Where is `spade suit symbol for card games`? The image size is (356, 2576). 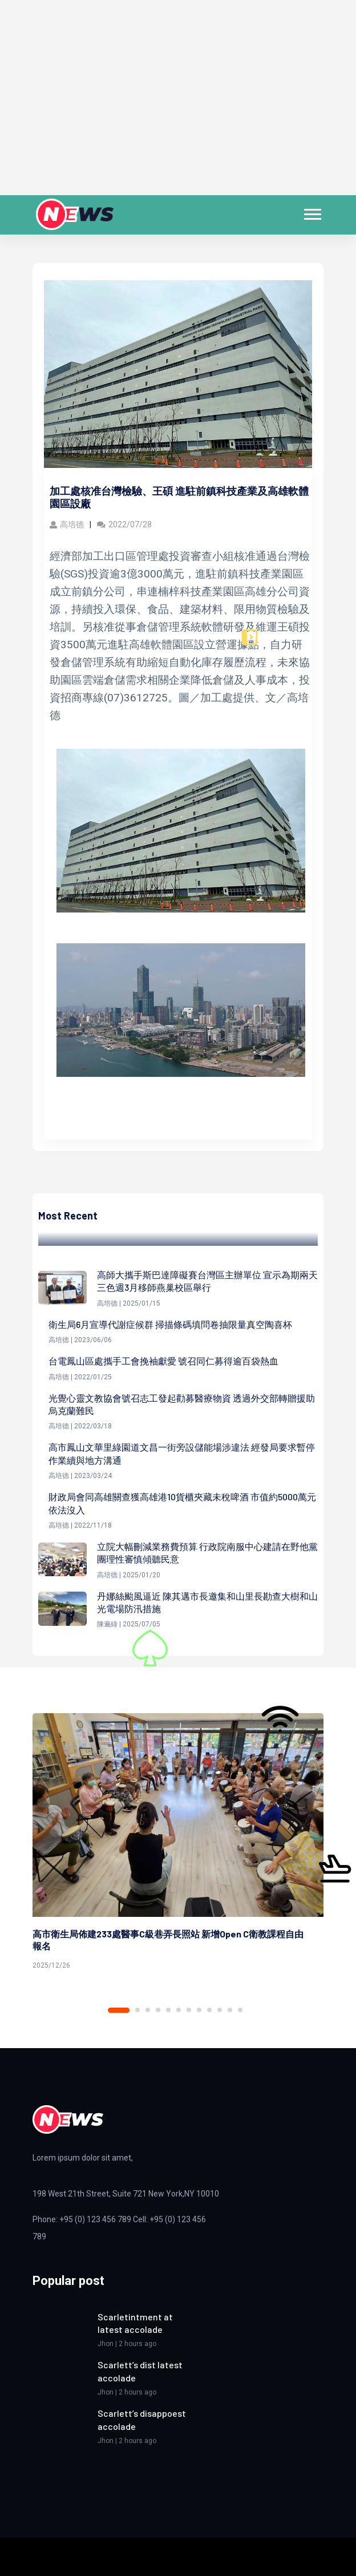
spade suit symbol for card games is located at coordinates (150, 1649).